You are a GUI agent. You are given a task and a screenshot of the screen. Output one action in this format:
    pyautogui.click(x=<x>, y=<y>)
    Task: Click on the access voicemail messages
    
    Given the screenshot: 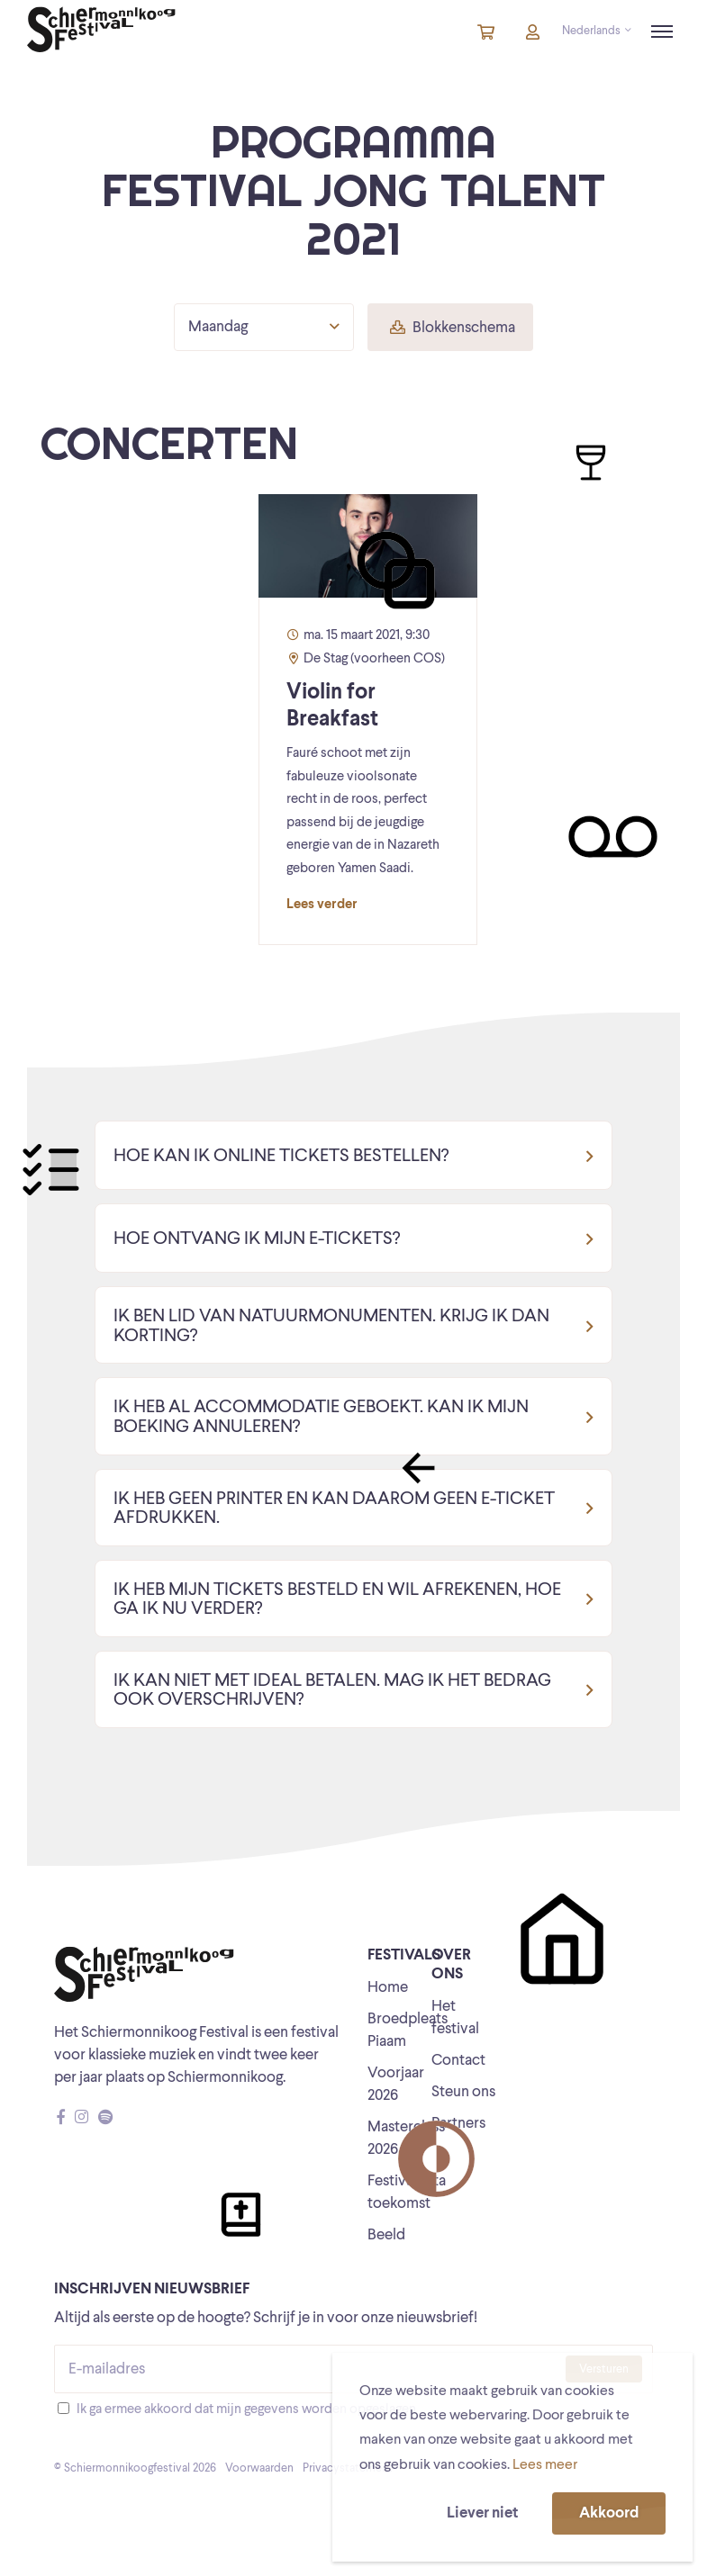 What is the action you would take?
    pyautogui.click(x=612, y=836)
    